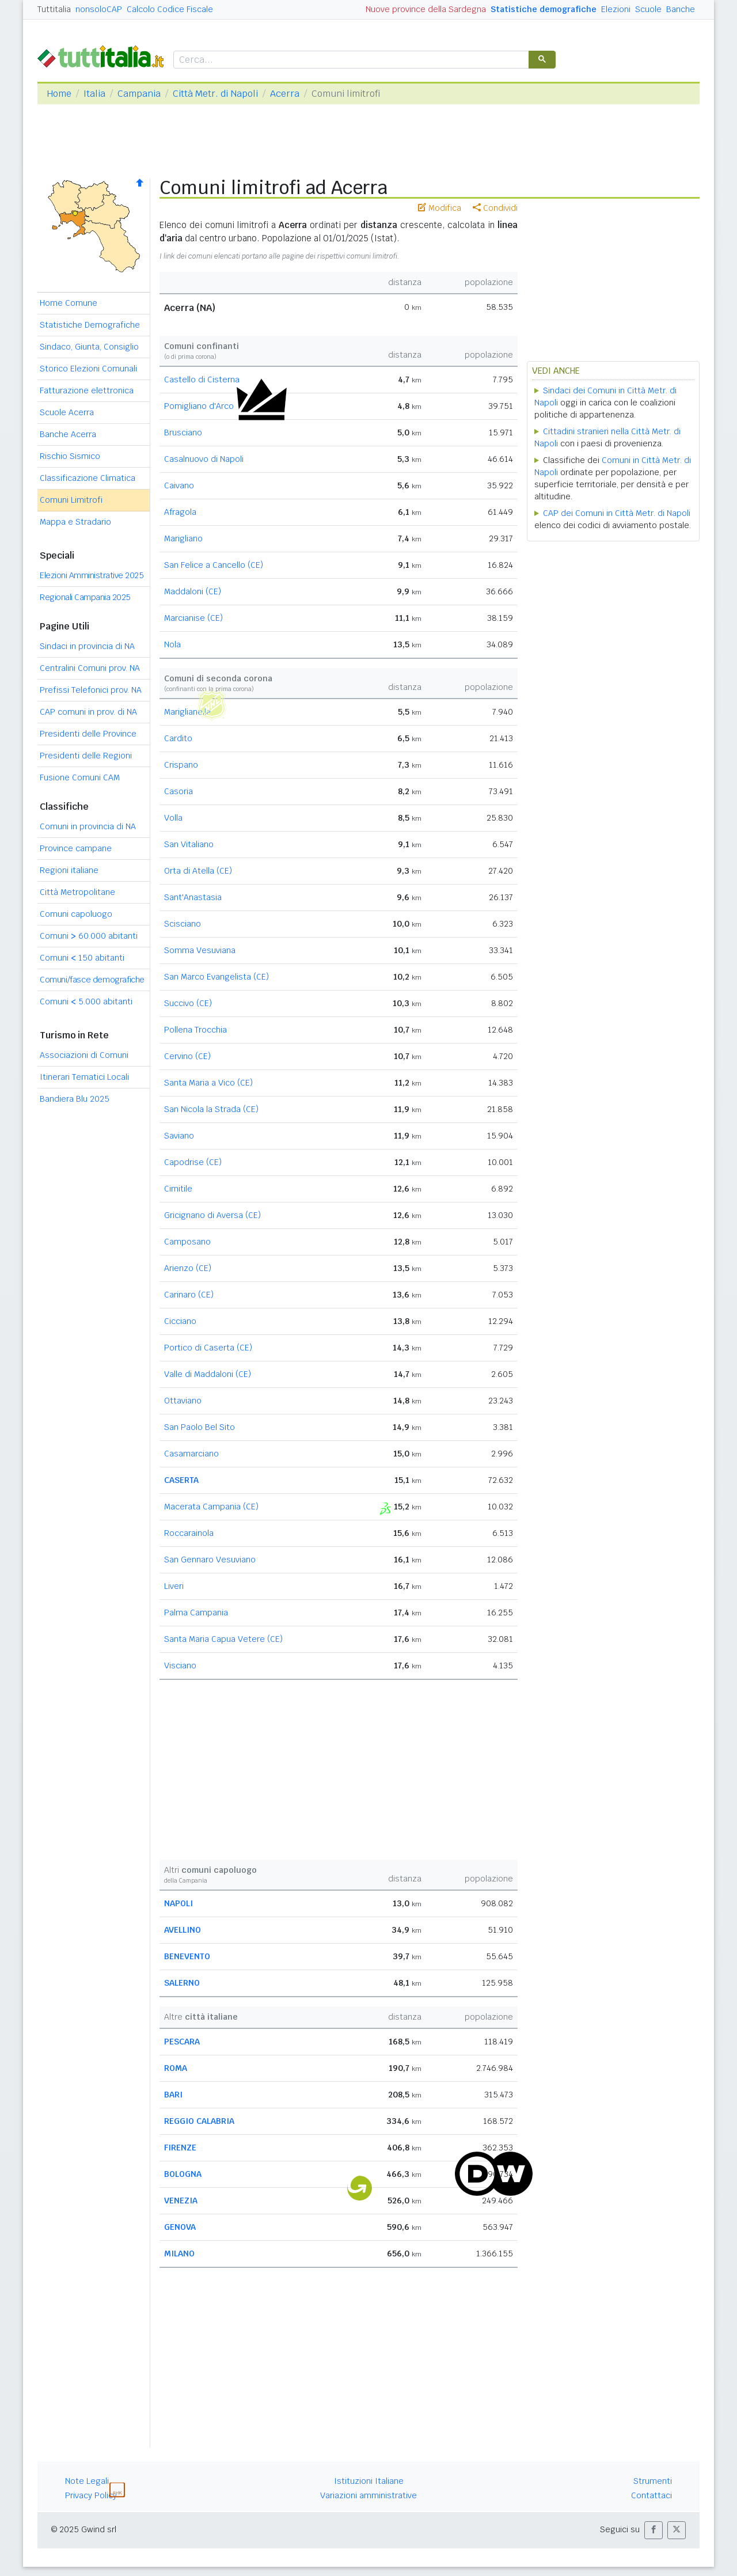  What do you see at coordinates (359, 2188) in the screenshot?
I see `open the MoneyGram app` at bounding box center [359, 2188].